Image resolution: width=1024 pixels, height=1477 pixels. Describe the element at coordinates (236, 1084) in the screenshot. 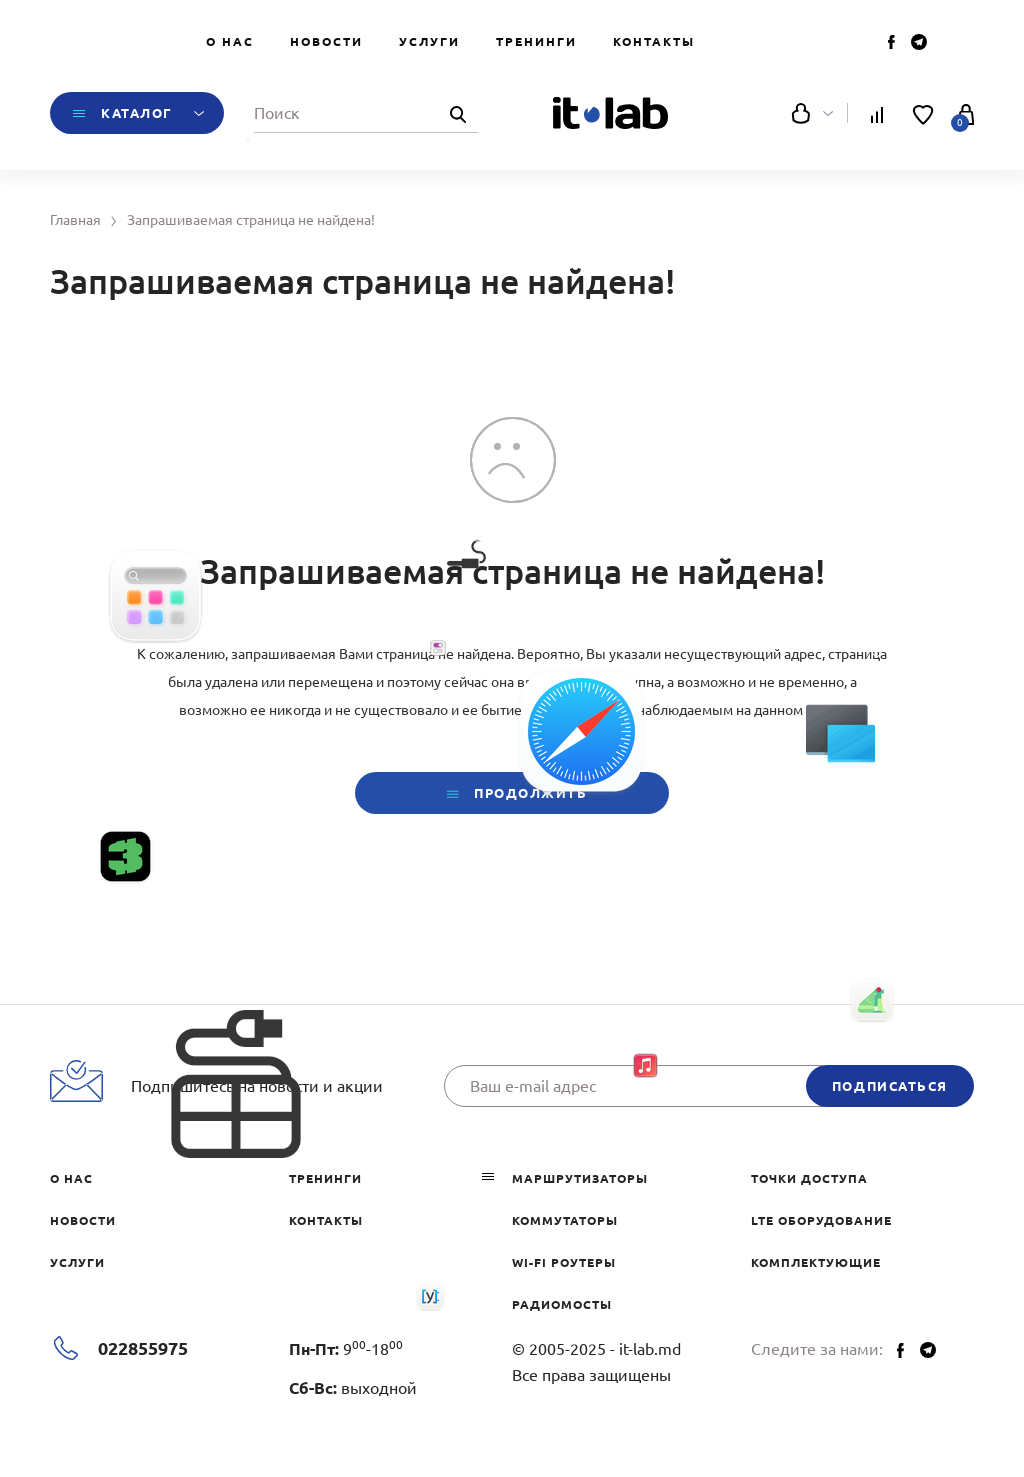

I see `connect to a USB hub device` at that location.